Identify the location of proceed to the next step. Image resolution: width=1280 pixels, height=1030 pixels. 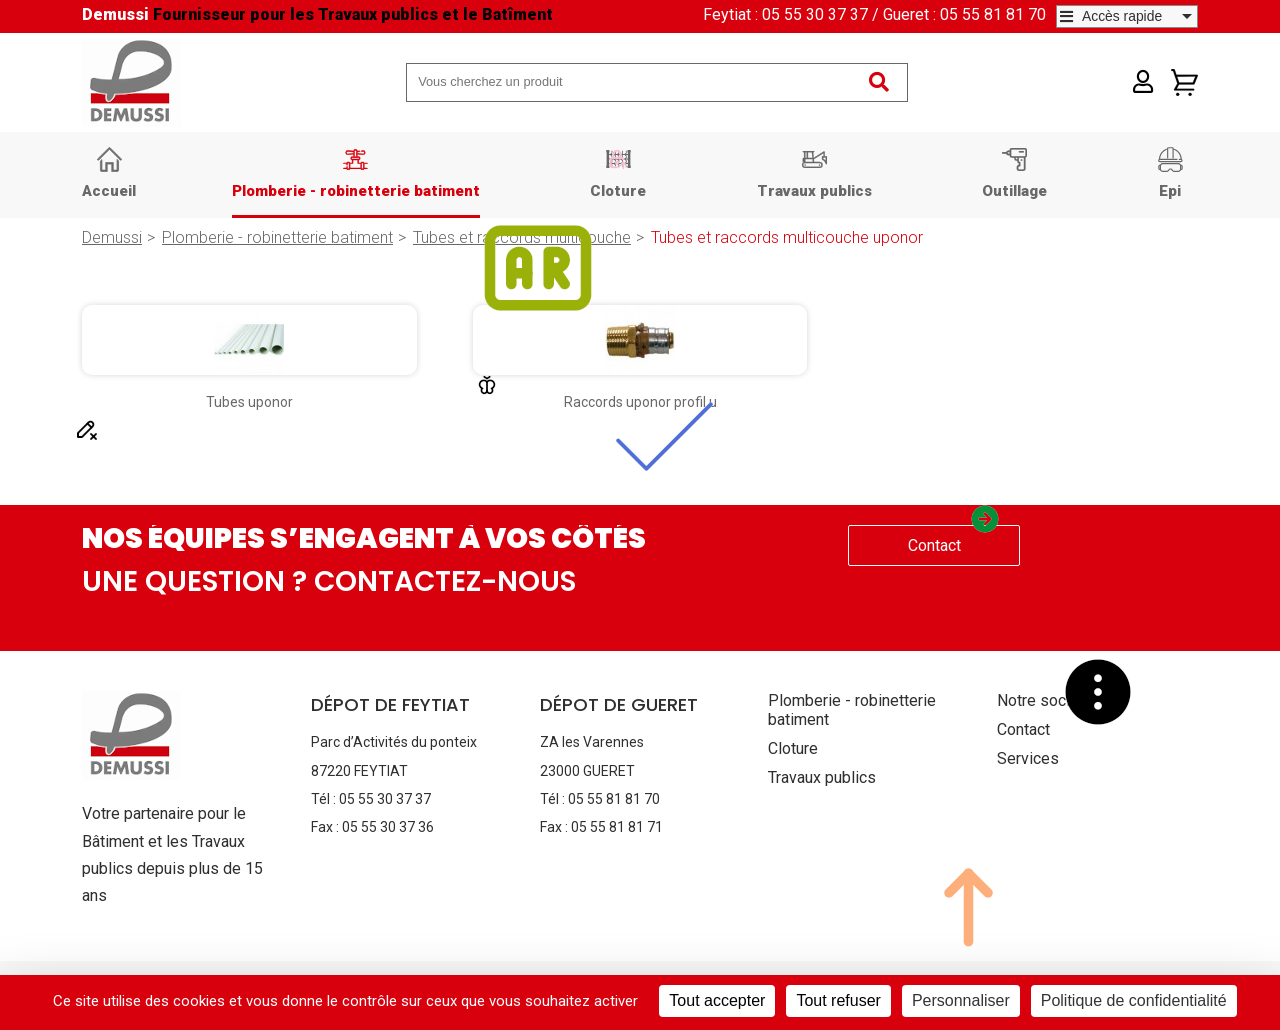
(985, 519).